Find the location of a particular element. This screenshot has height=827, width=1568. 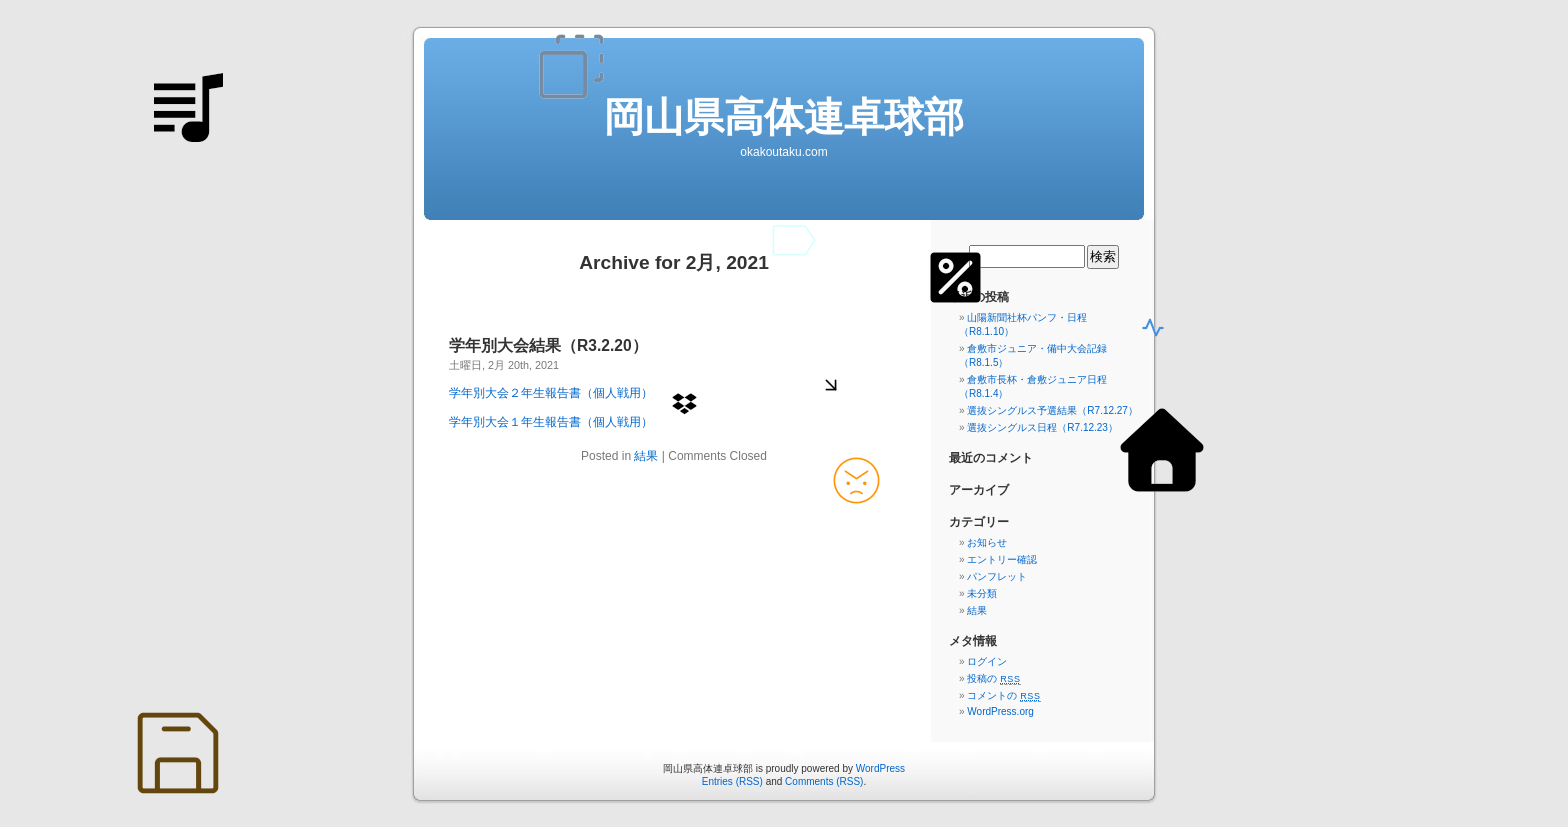

send selected element to background layer is located at coordinates (571, 66).